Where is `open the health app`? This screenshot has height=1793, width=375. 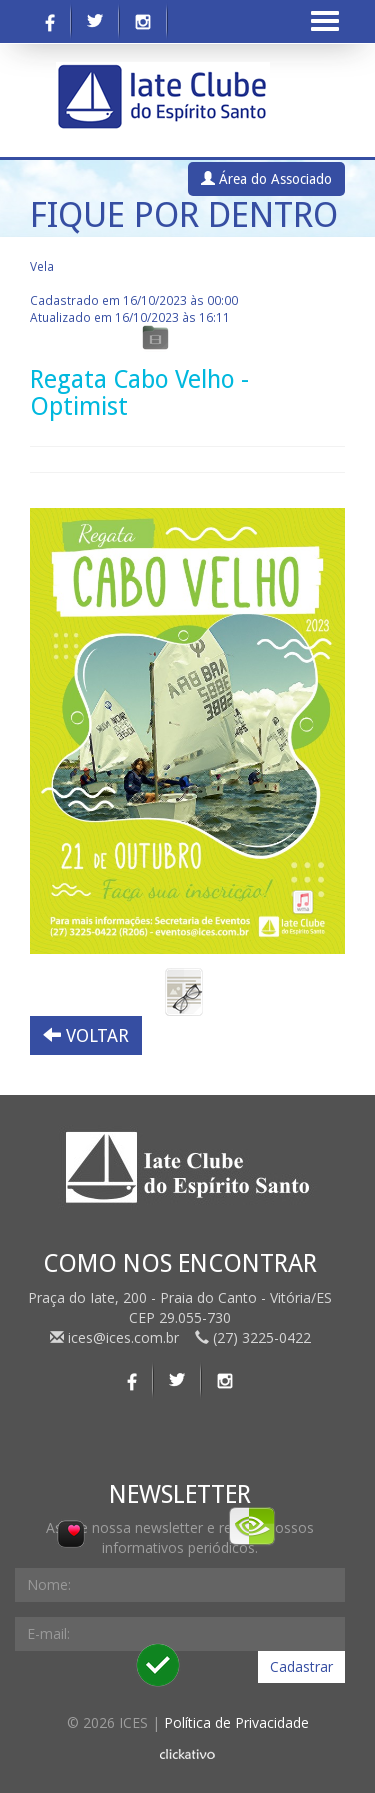
open the health app is located at coordinates (71, 1534).